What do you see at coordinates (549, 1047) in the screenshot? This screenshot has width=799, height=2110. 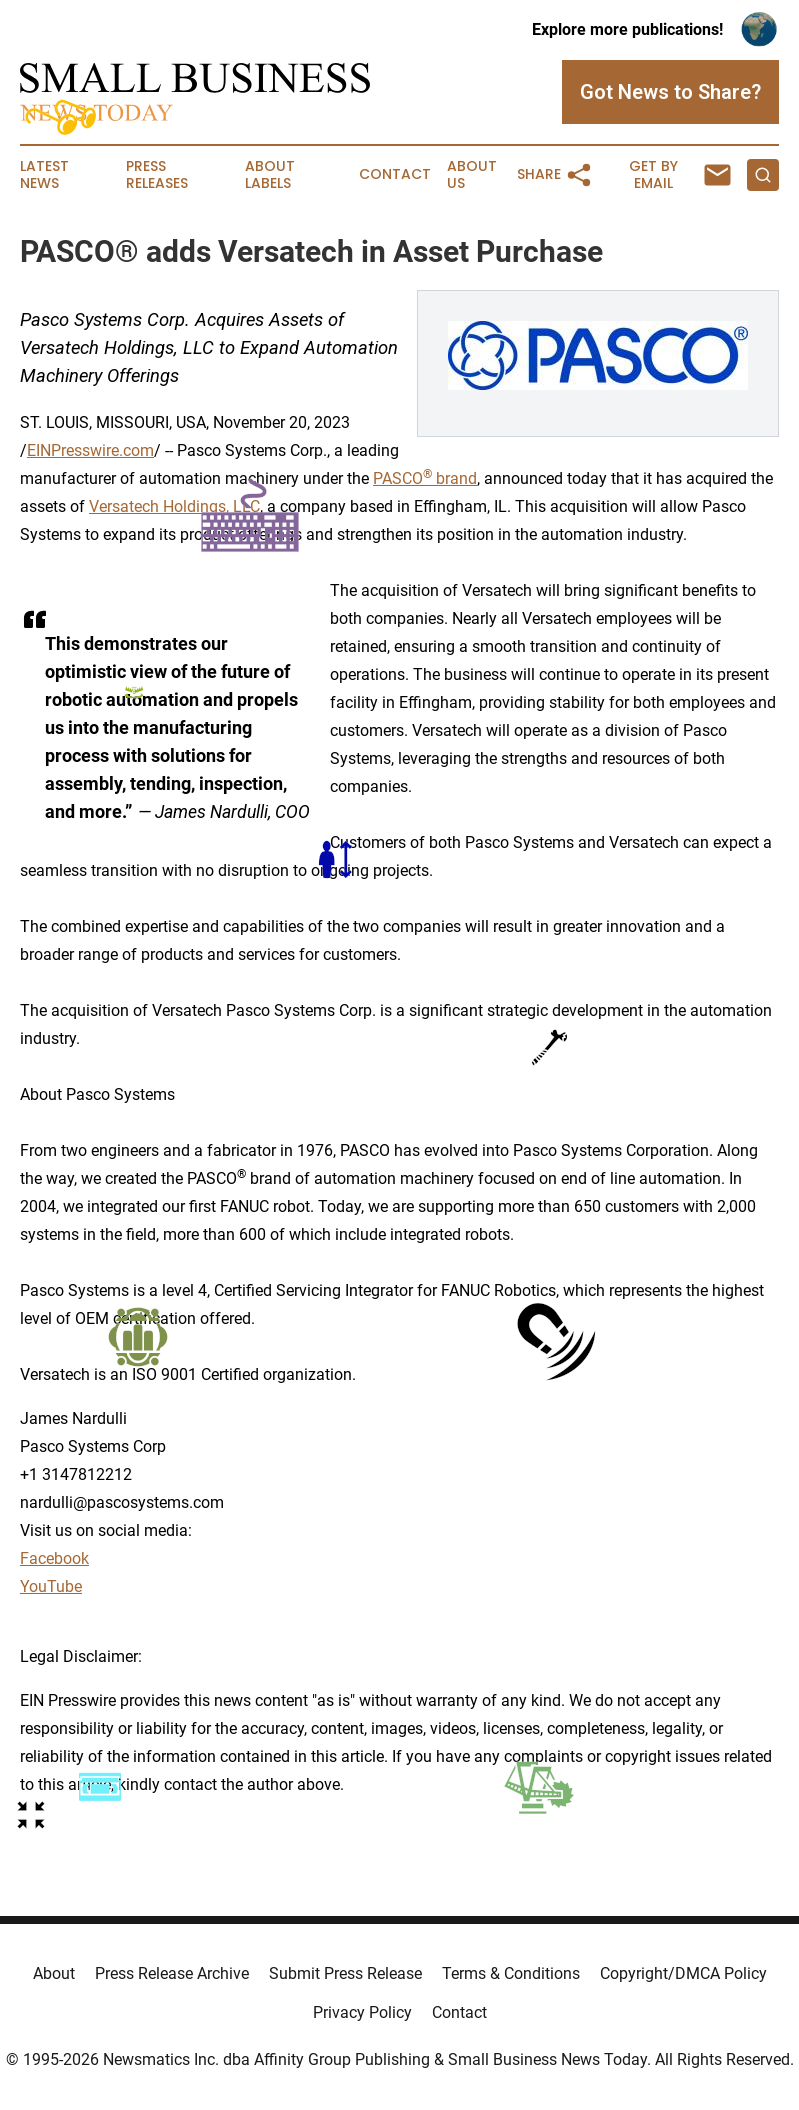 I see `select bone mace as equipped weapon` at bounding box center [549, 1047].